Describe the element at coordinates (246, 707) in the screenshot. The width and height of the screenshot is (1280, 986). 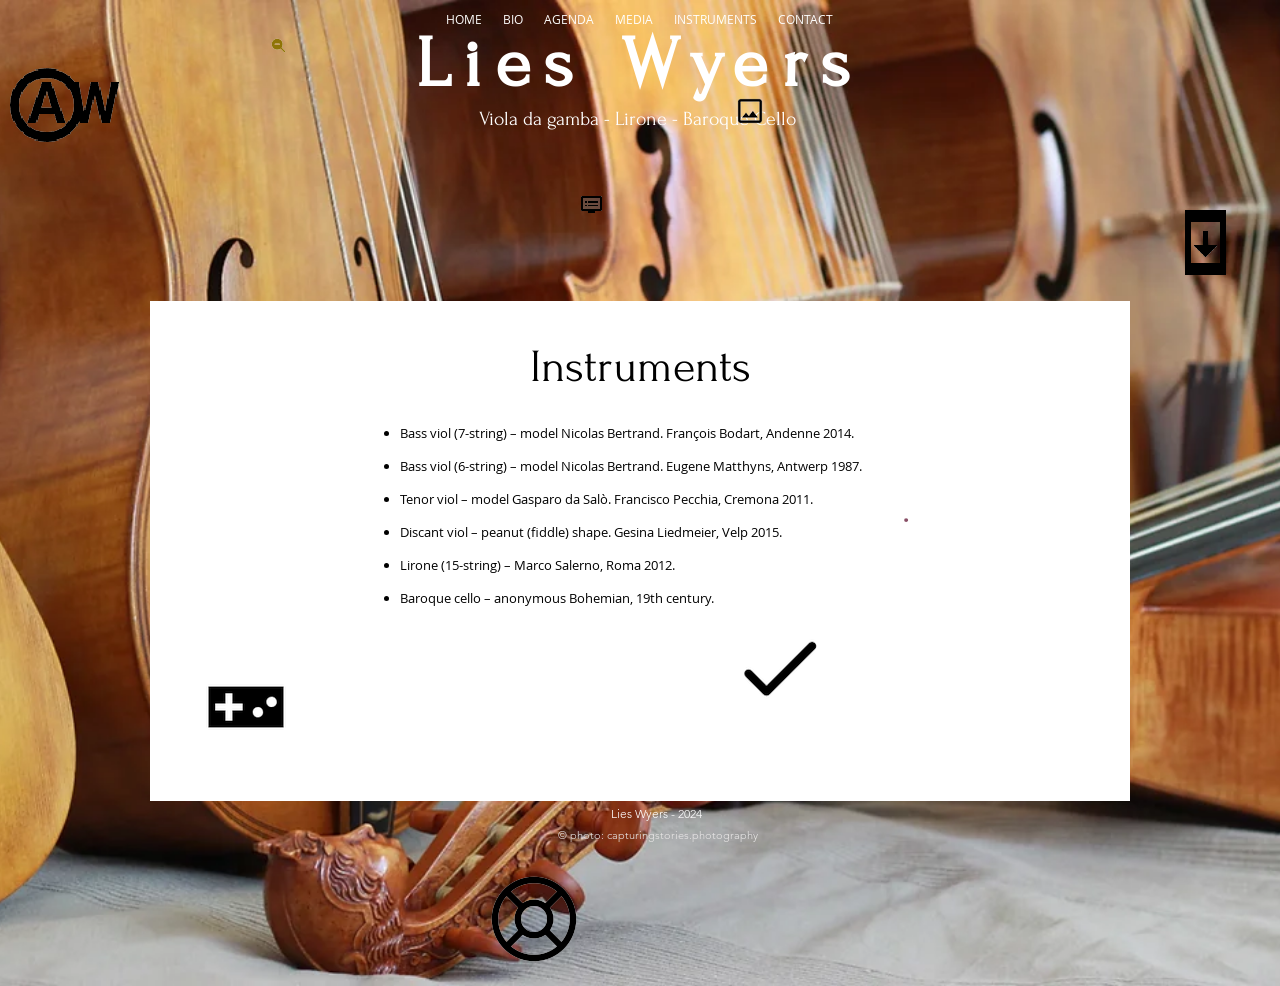
I see `access gaming features or settings` at that location.